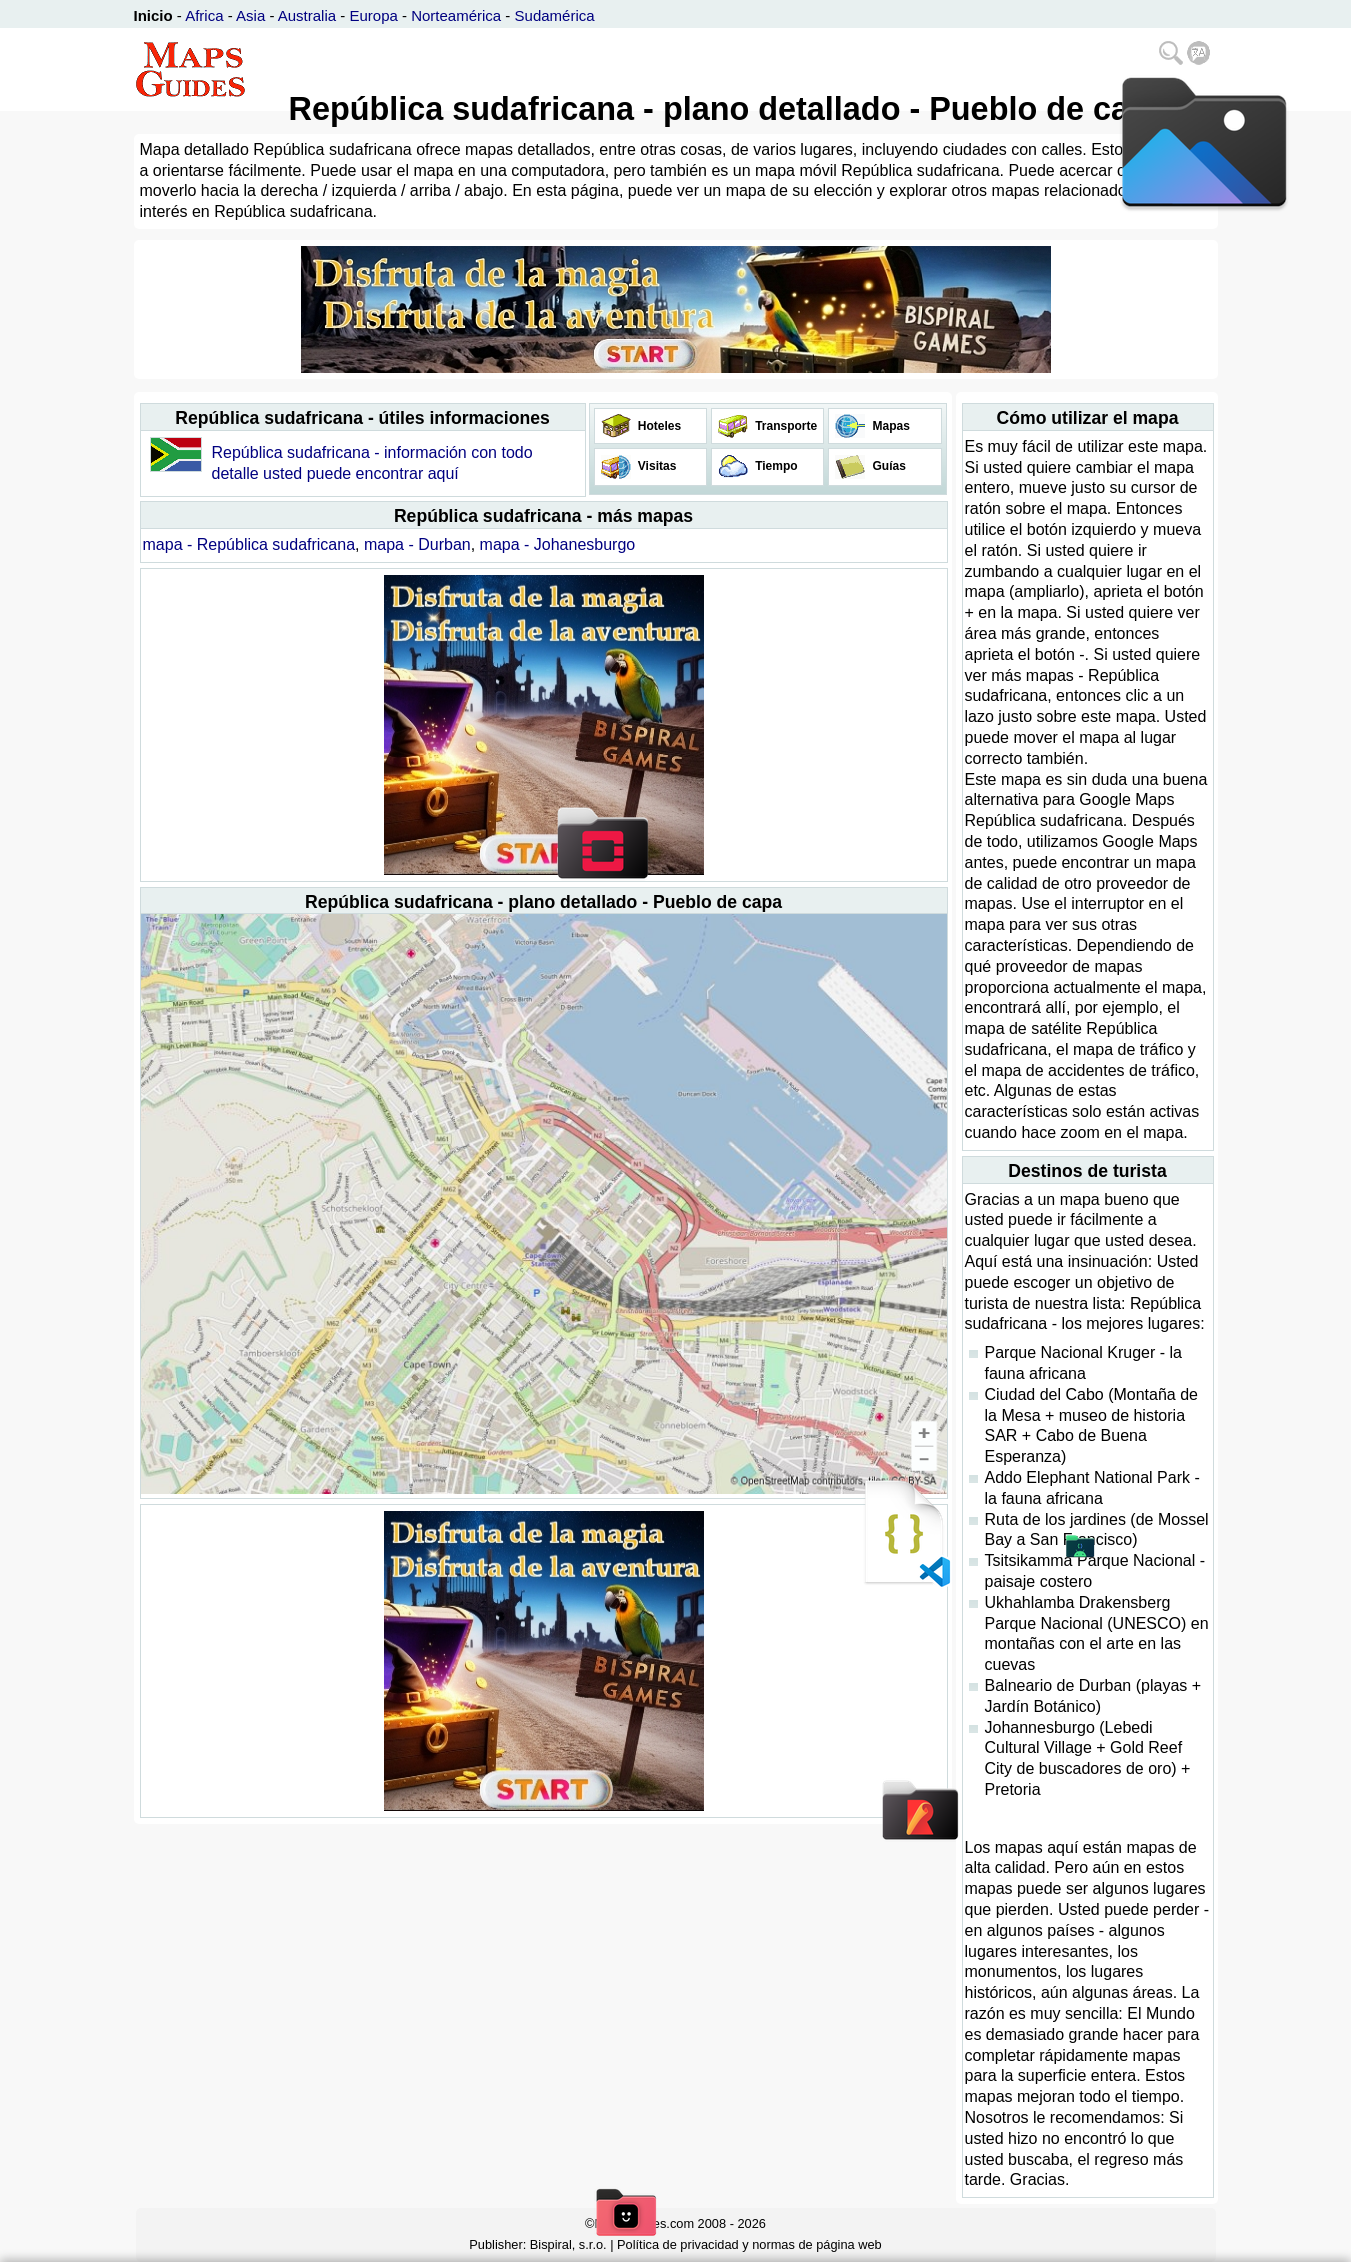 Image resolution: width=1351 pixels, height=2262 pixels. I want to click on open openstack project folder, so click(602, 845).